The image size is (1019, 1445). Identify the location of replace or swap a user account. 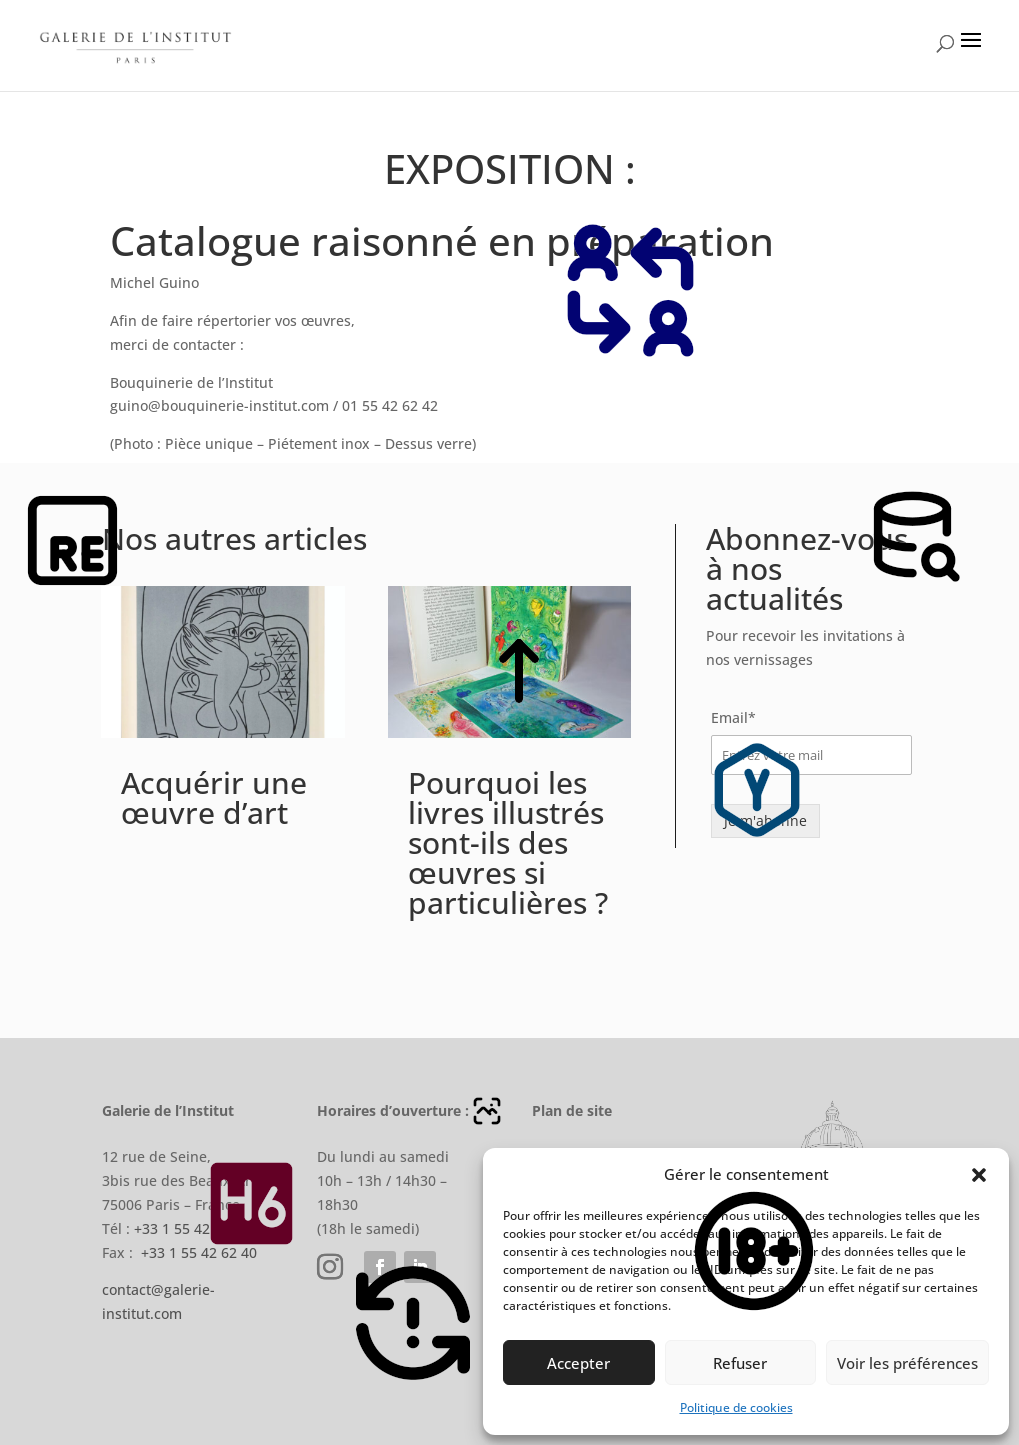
(630, 290).